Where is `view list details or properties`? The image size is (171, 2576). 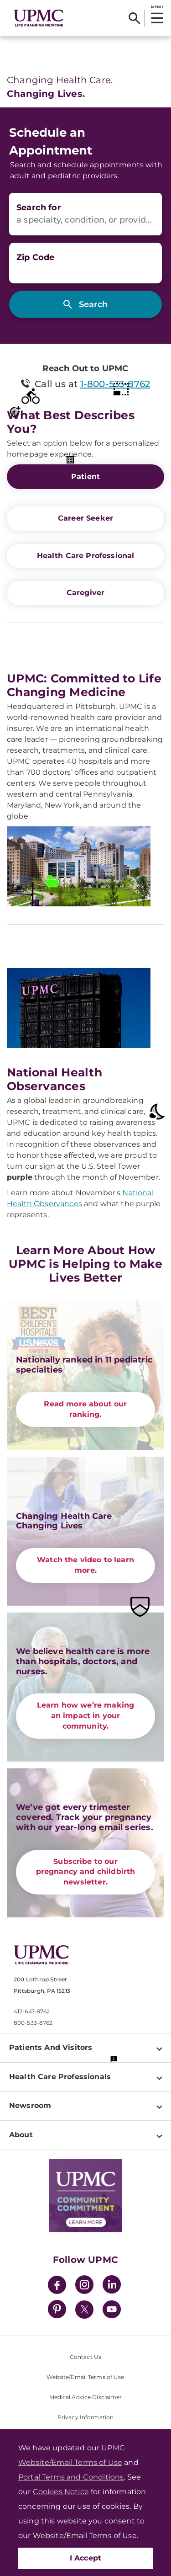
view list details or properties is located at coordinates (70, 460).